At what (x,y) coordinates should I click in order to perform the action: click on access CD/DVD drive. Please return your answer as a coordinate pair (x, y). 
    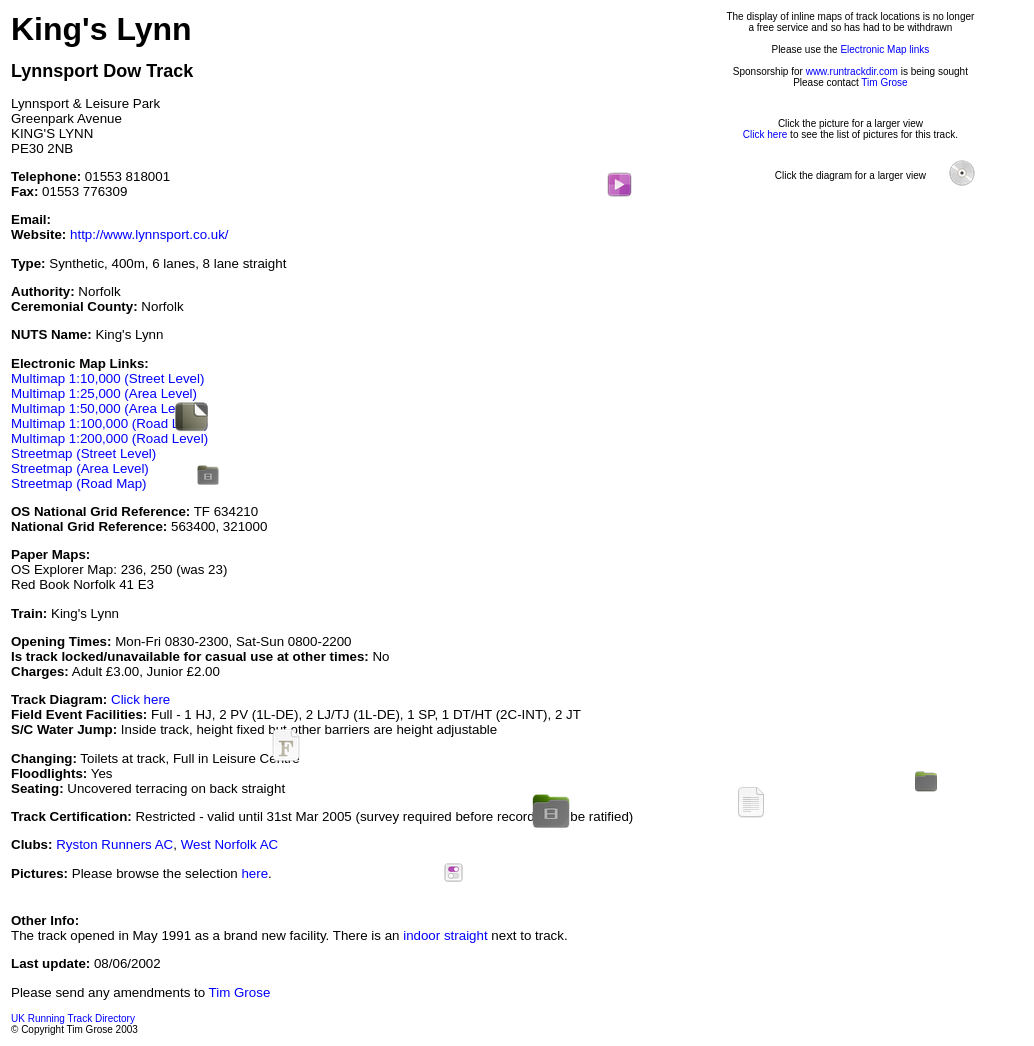
    Looking at the image, I should click on (962, 173).